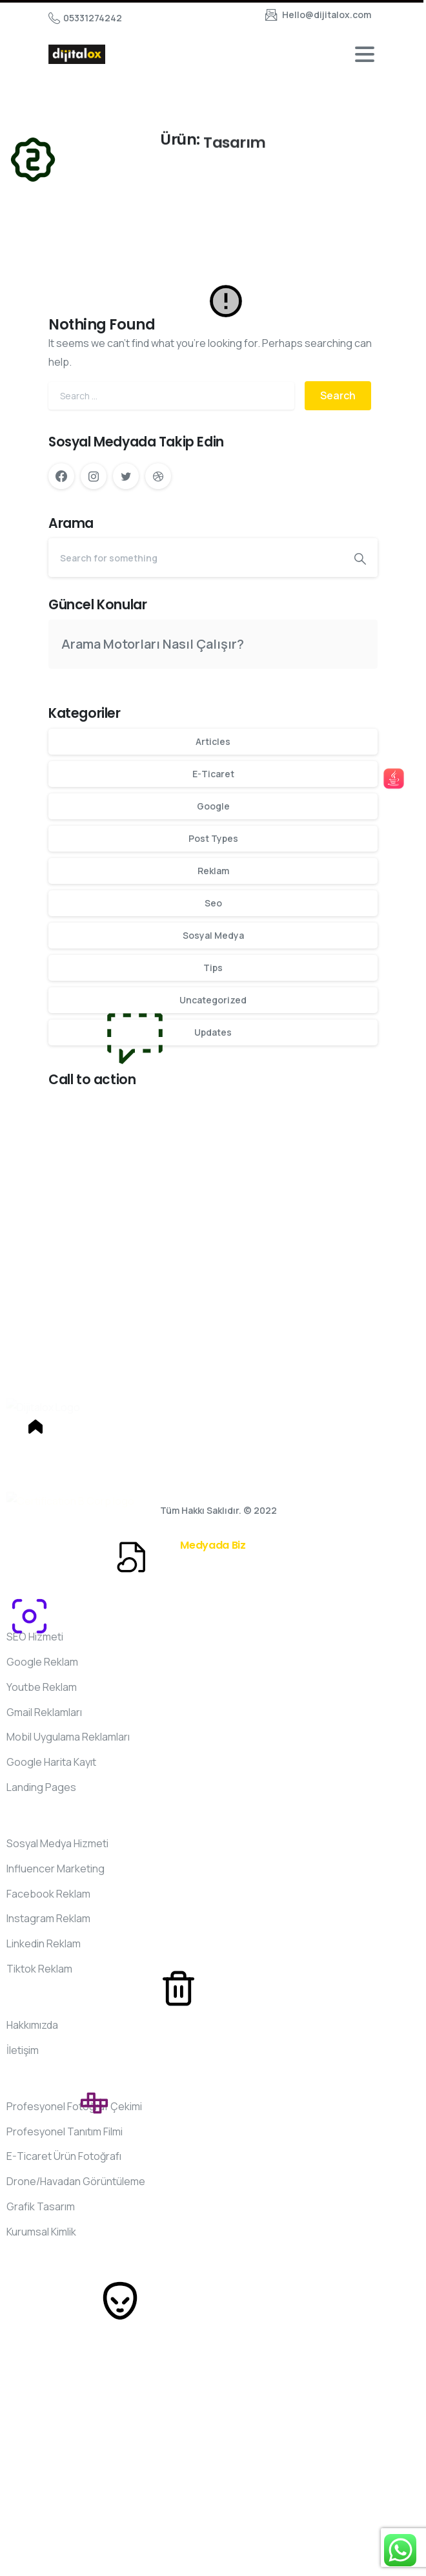  What do you see at coordinates (94, 2102) in the screenshot?
I see `view 3d model unfolded net` at bounding box center [94, 2102].